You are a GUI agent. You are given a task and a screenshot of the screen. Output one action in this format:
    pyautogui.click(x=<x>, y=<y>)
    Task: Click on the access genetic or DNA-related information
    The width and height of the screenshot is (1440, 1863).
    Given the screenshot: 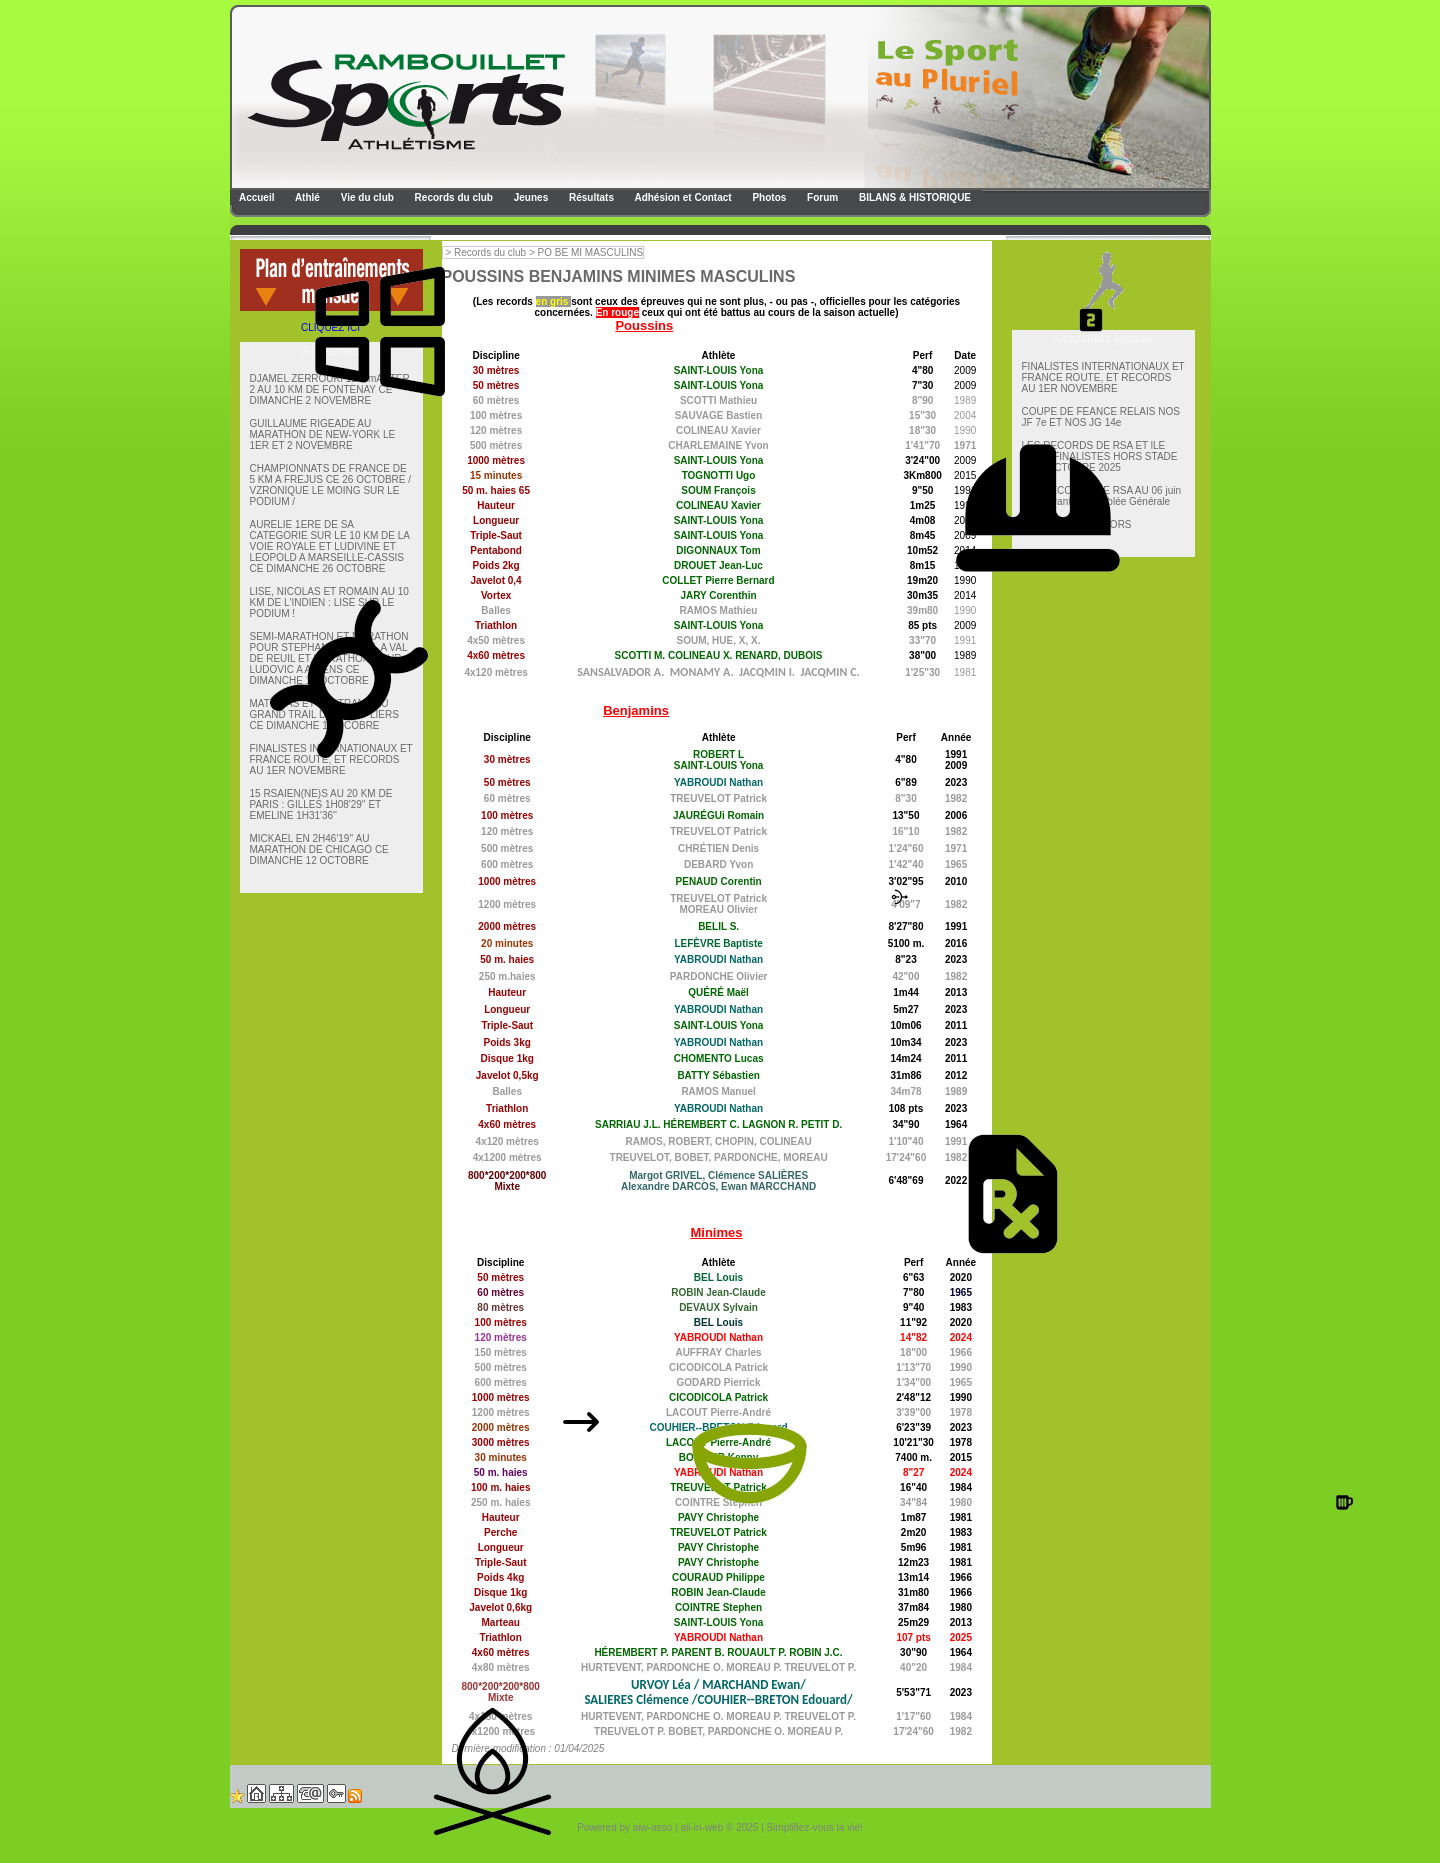 What is the action you would take?
    pyautogui.click(x=349, y=679)
    